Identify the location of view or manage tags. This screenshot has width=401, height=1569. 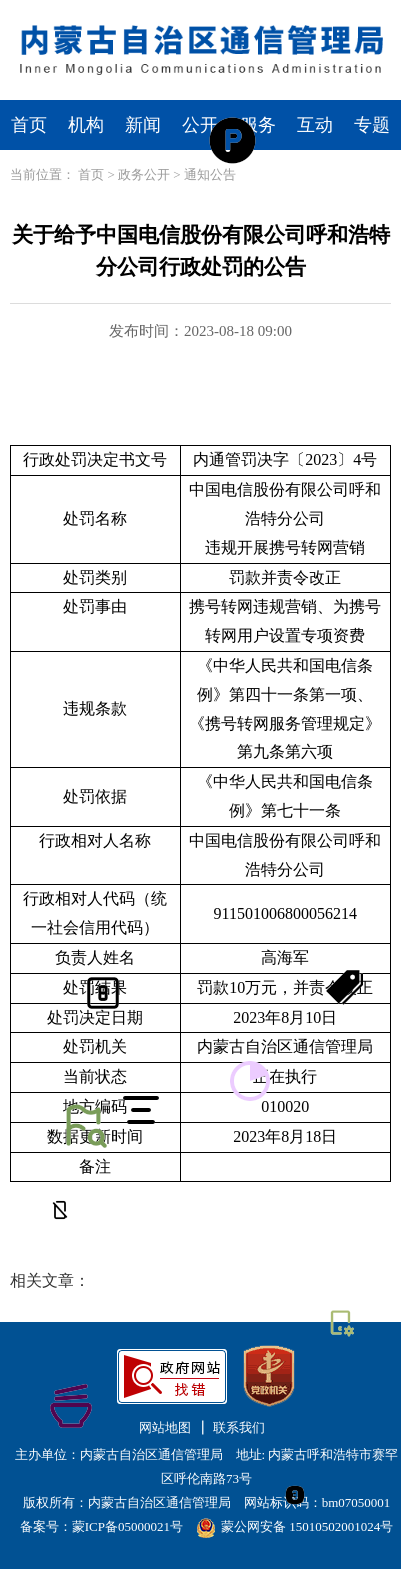
(344, 987).